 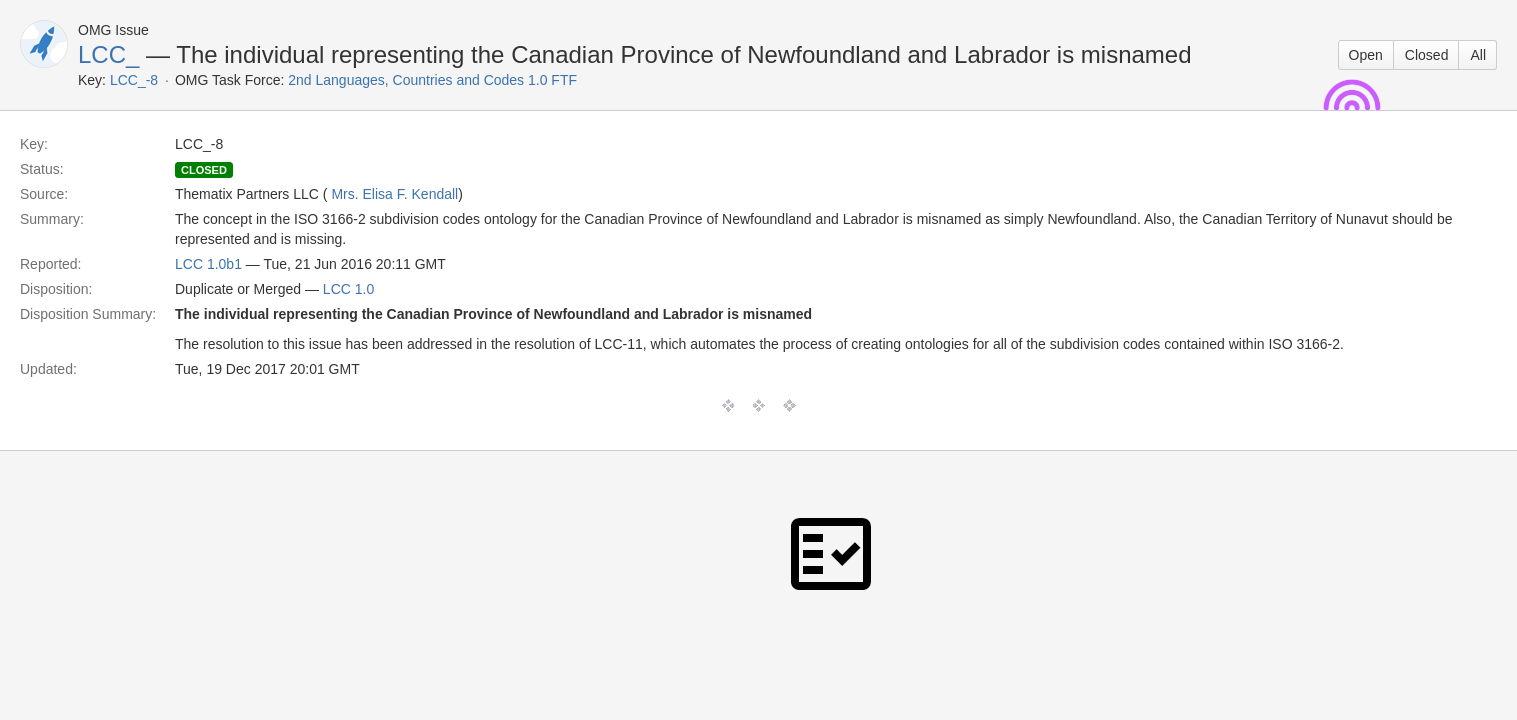 I want to click on view checklist or task verification status, so click(x=831, y=554).